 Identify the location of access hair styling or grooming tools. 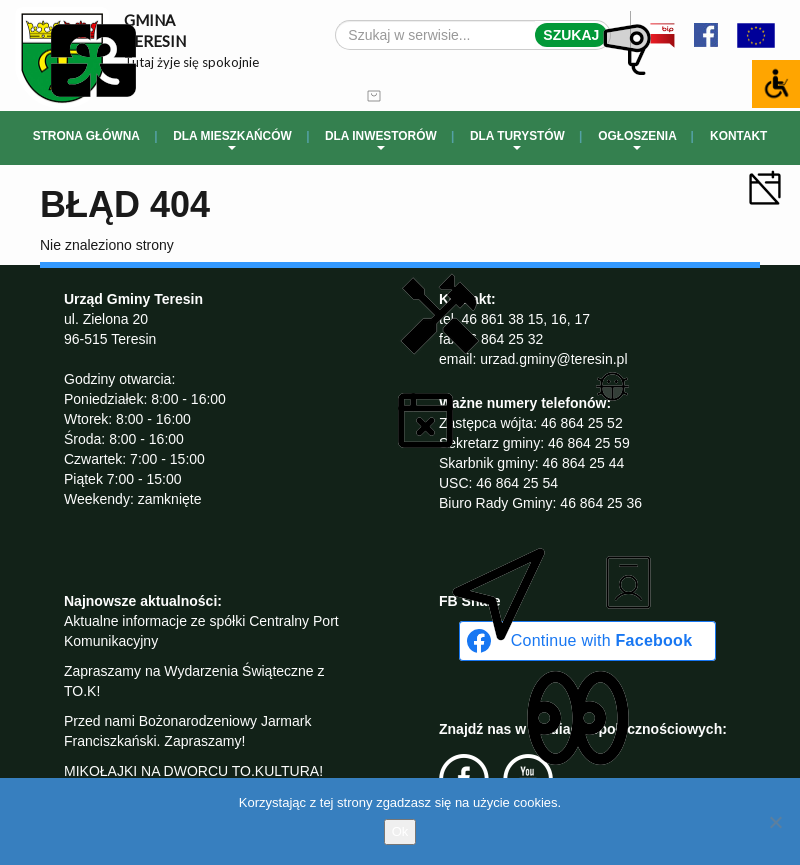
(628, 47).